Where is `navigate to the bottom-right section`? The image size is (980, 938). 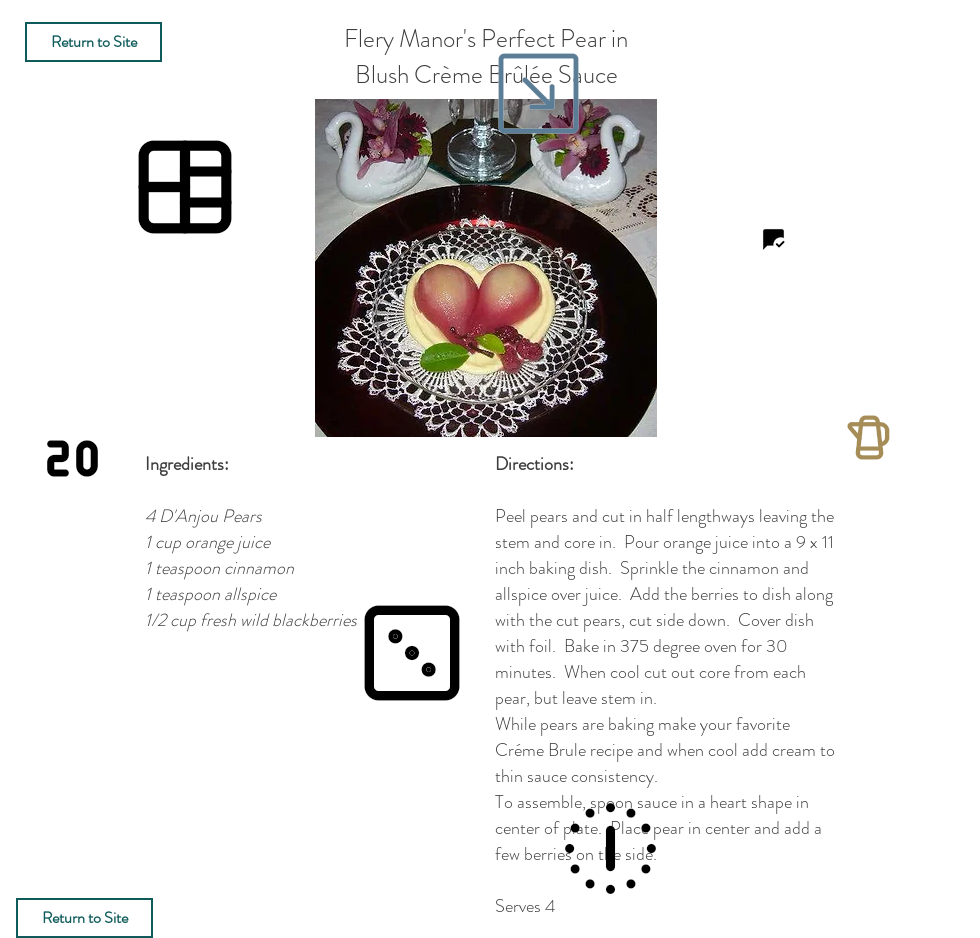
navigate to the bottom-right section is located at coordinates (538, 93).